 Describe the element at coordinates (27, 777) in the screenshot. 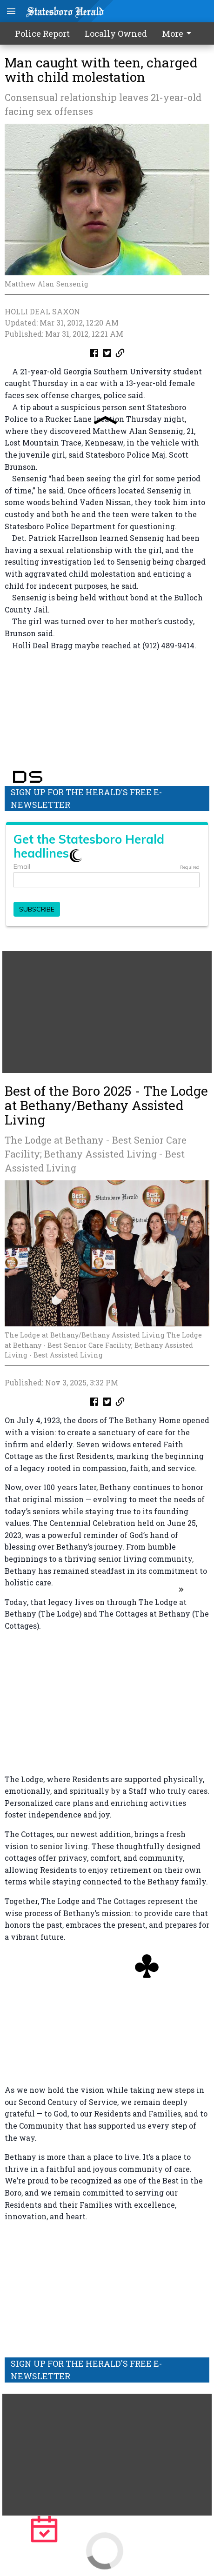

I see `DataStax company logo` at that location.